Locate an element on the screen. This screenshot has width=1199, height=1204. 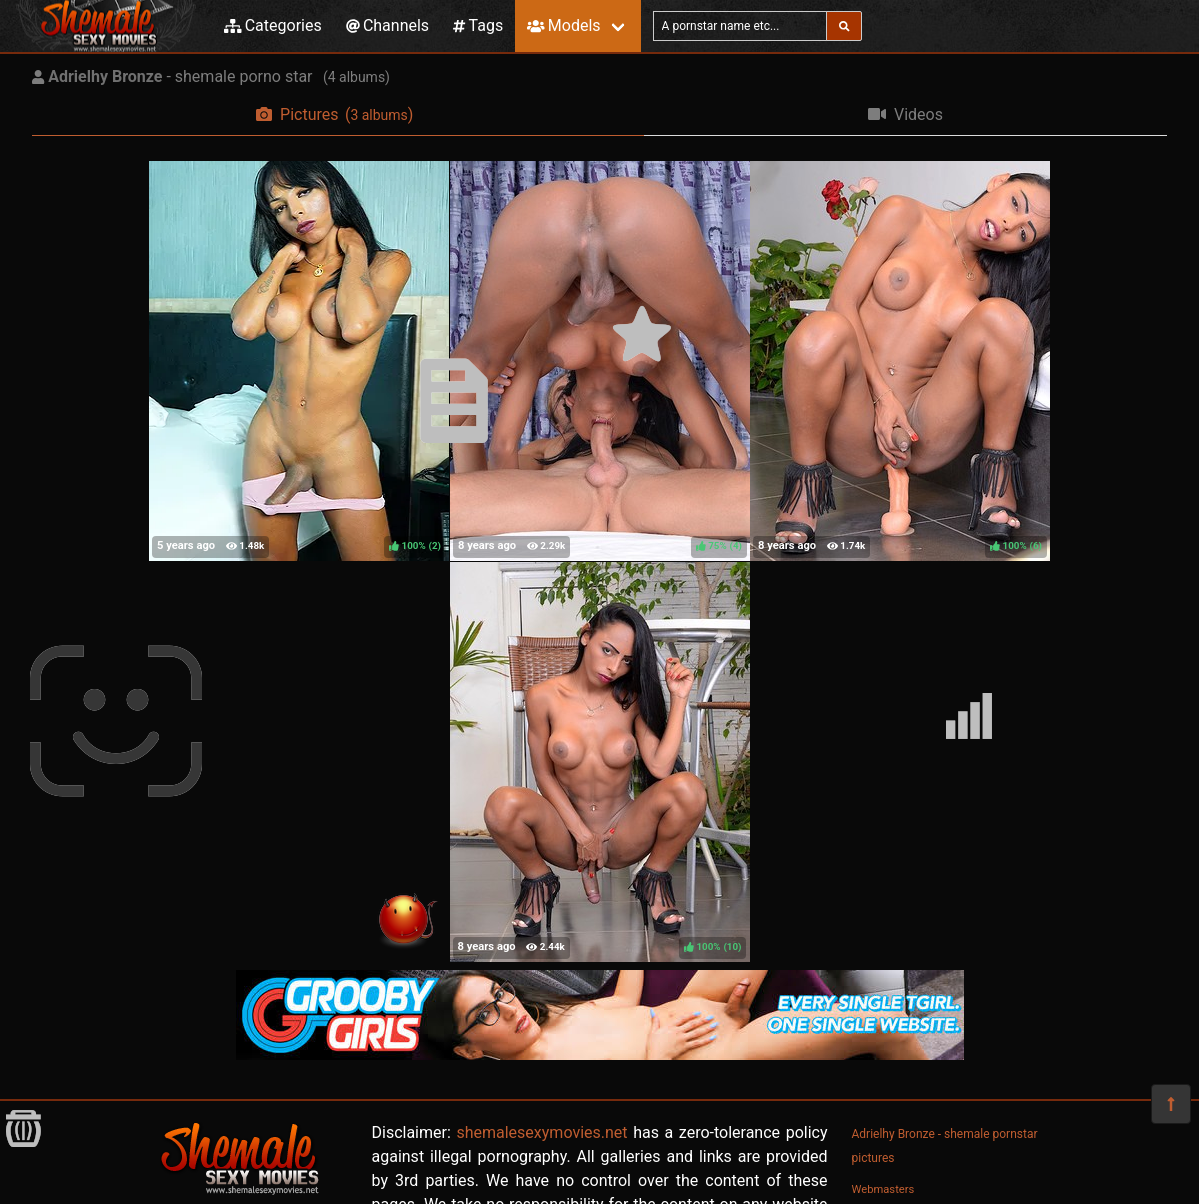
access your bookmarked items is located at coordinates (642, 336).